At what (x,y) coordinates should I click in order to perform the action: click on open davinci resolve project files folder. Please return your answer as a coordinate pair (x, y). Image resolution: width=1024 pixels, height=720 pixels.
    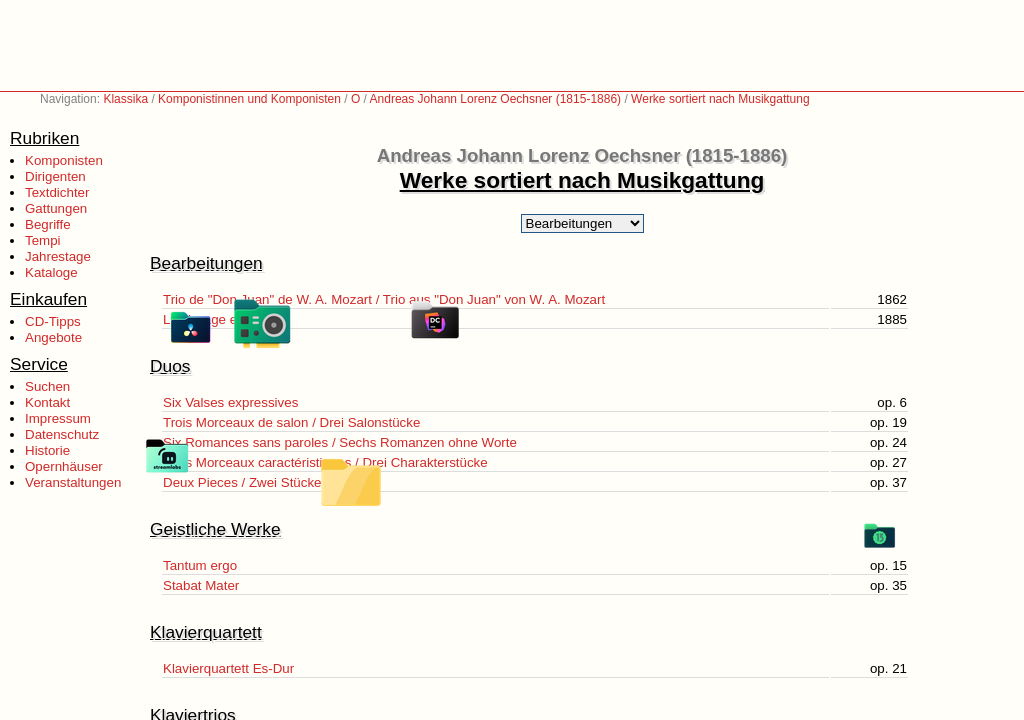
    Looking at the image, I should click on (190, 328).